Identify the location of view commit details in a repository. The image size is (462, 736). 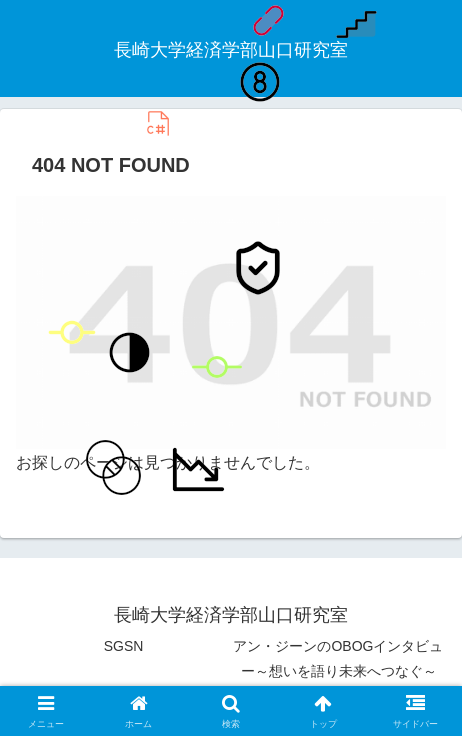
(72, 333).